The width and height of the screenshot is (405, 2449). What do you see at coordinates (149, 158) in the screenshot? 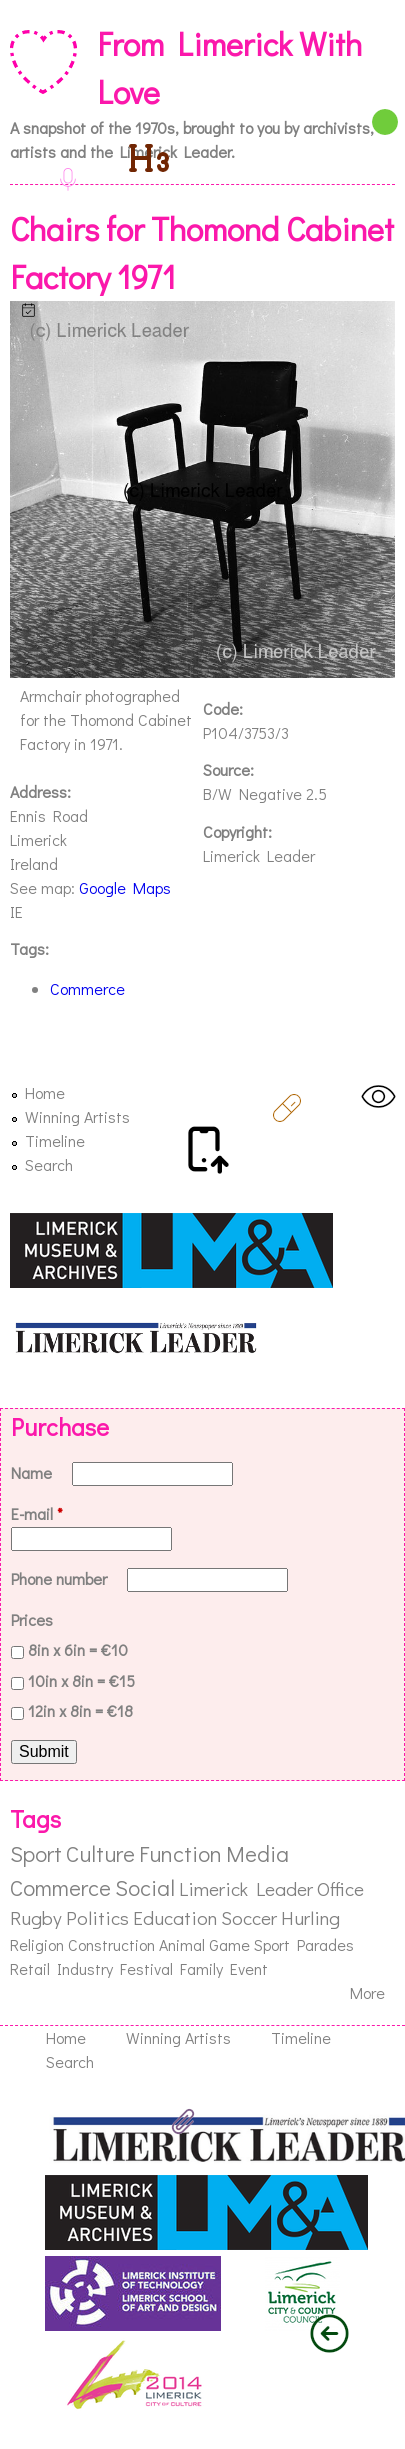
I see `apply heading level 3 text formatting` at bounding box center [149, 158].